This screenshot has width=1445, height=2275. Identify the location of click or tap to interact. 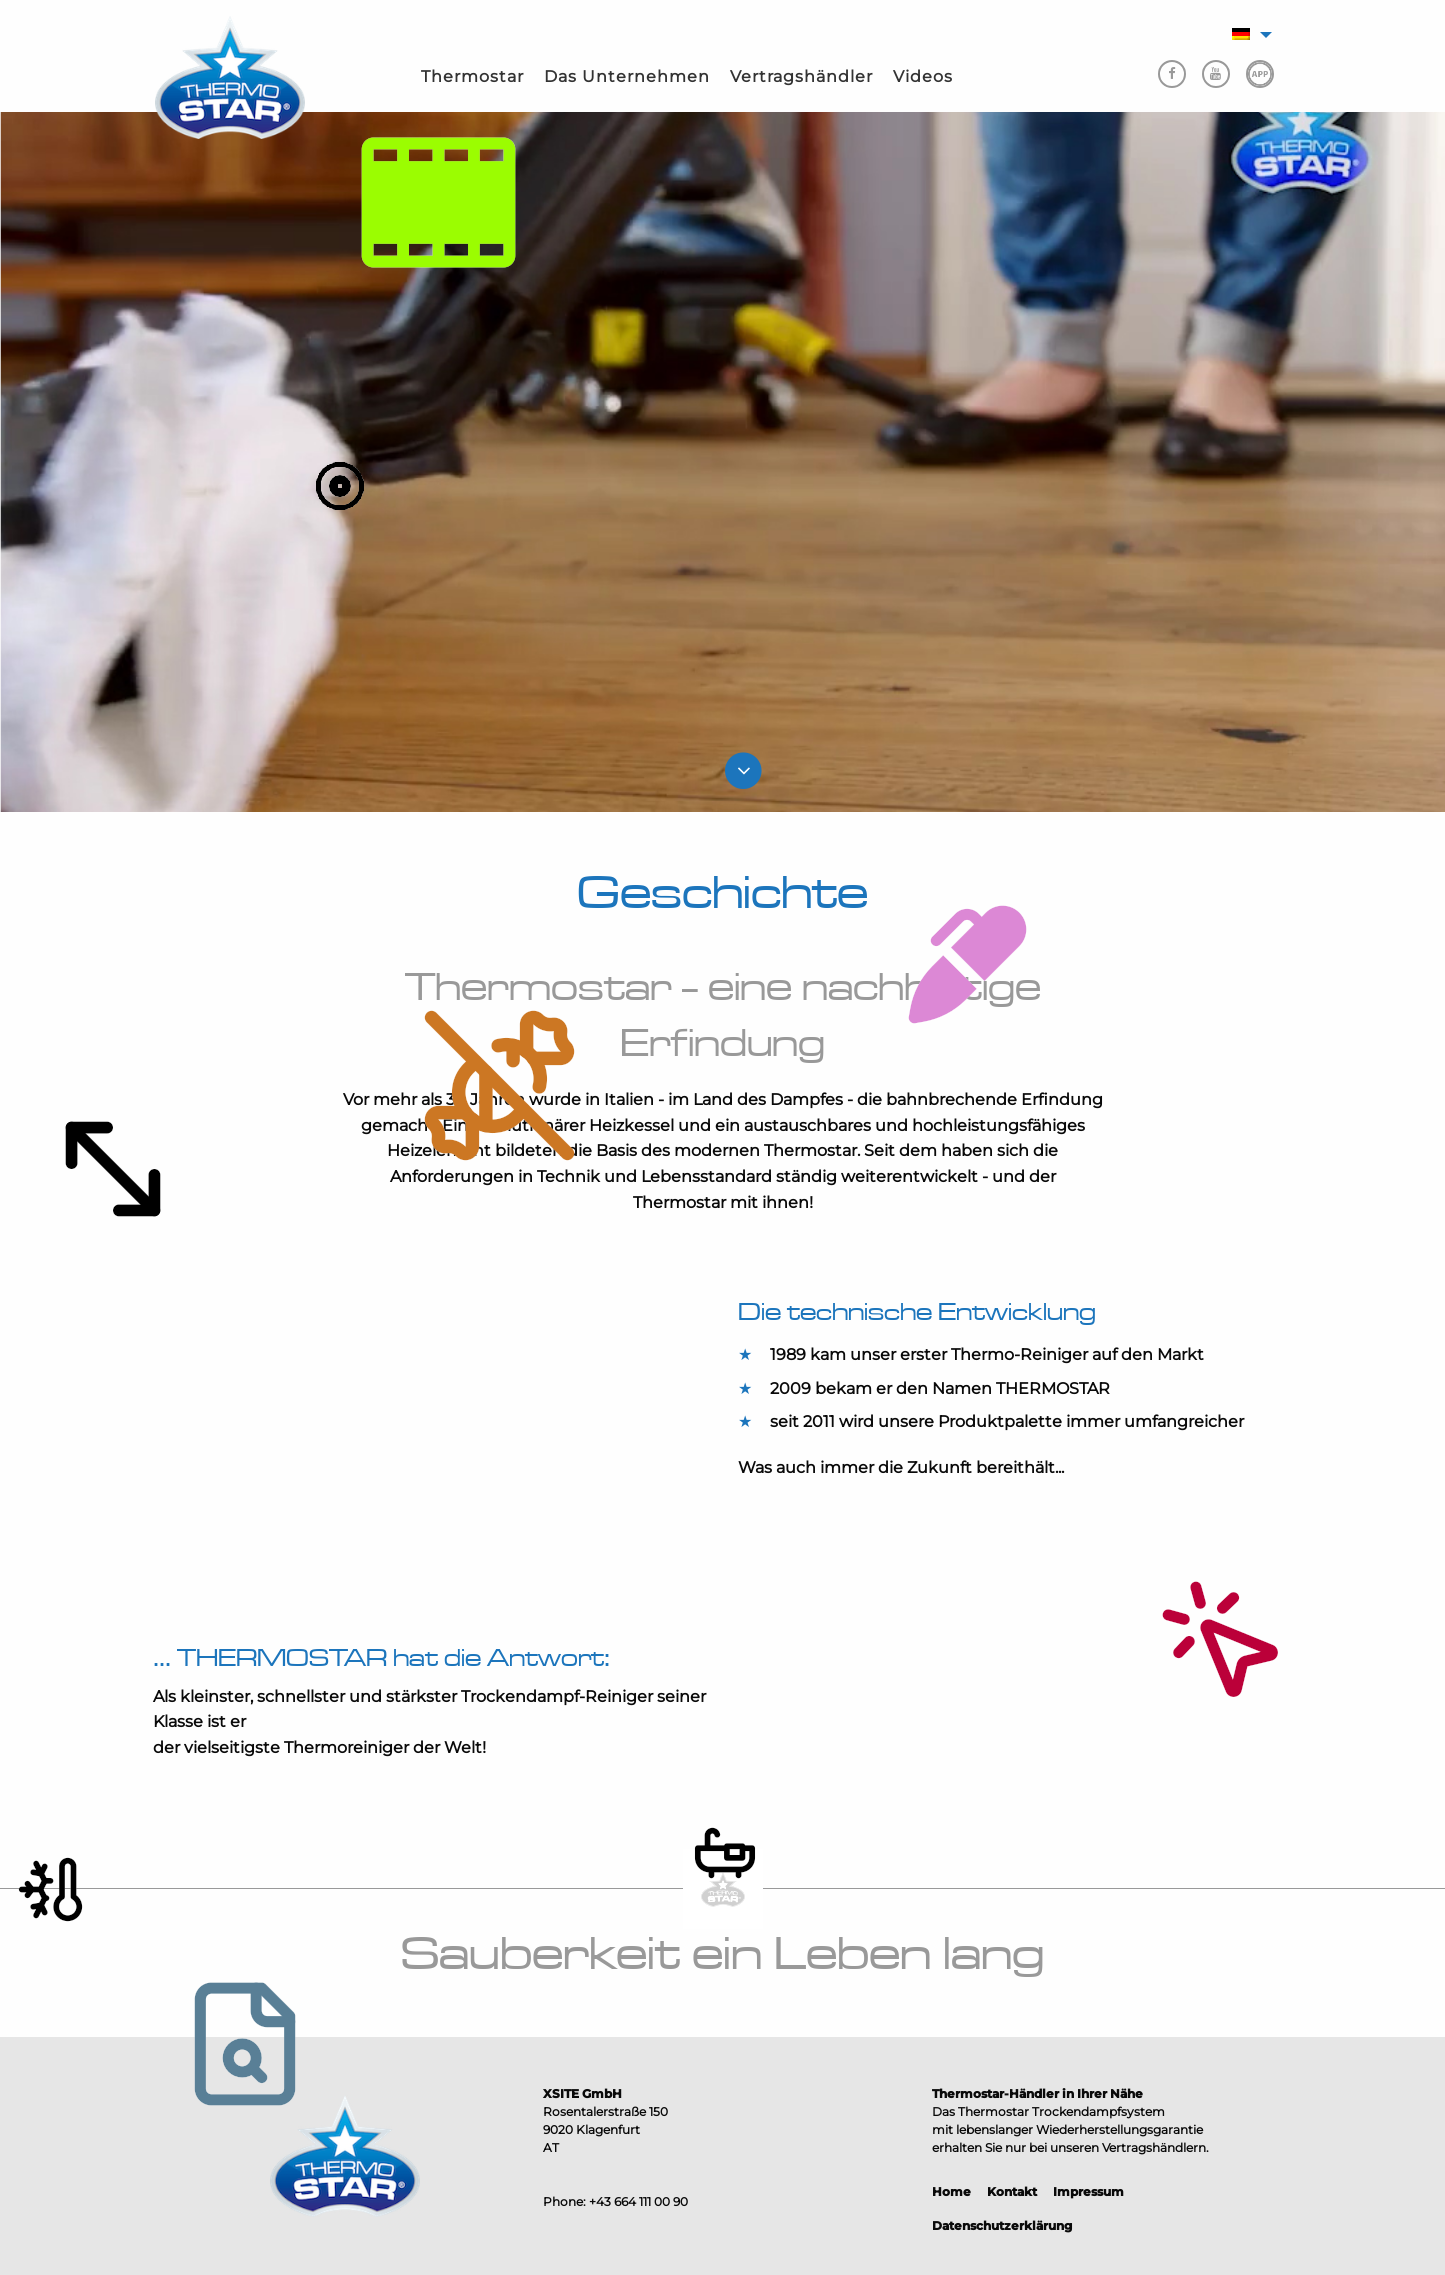
(1222, 1641).